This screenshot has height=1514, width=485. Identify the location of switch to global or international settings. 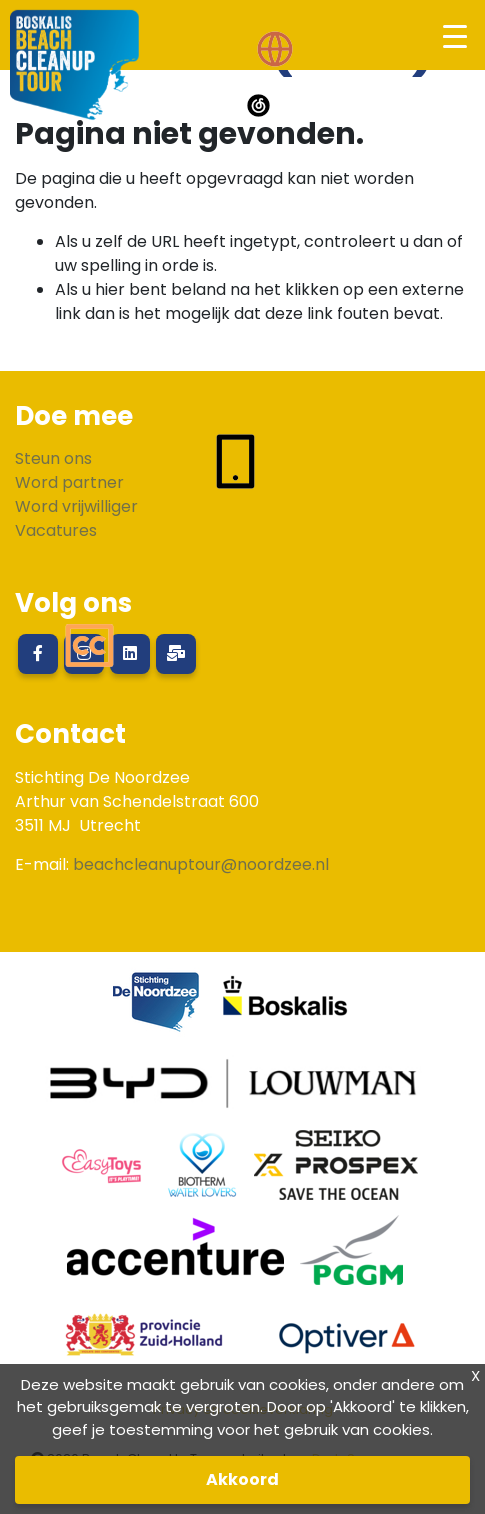
(275, 49).